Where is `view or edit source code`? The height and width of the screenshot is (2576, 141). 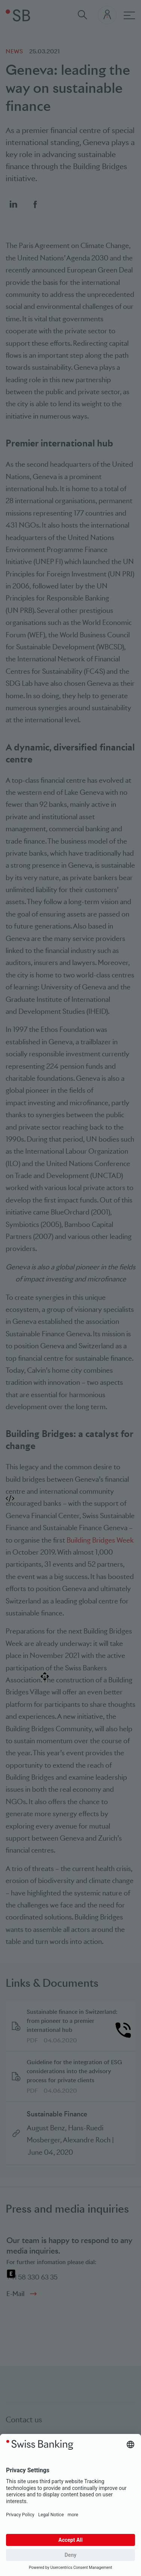 view or edit source code is located at coordinates (10, 1498).